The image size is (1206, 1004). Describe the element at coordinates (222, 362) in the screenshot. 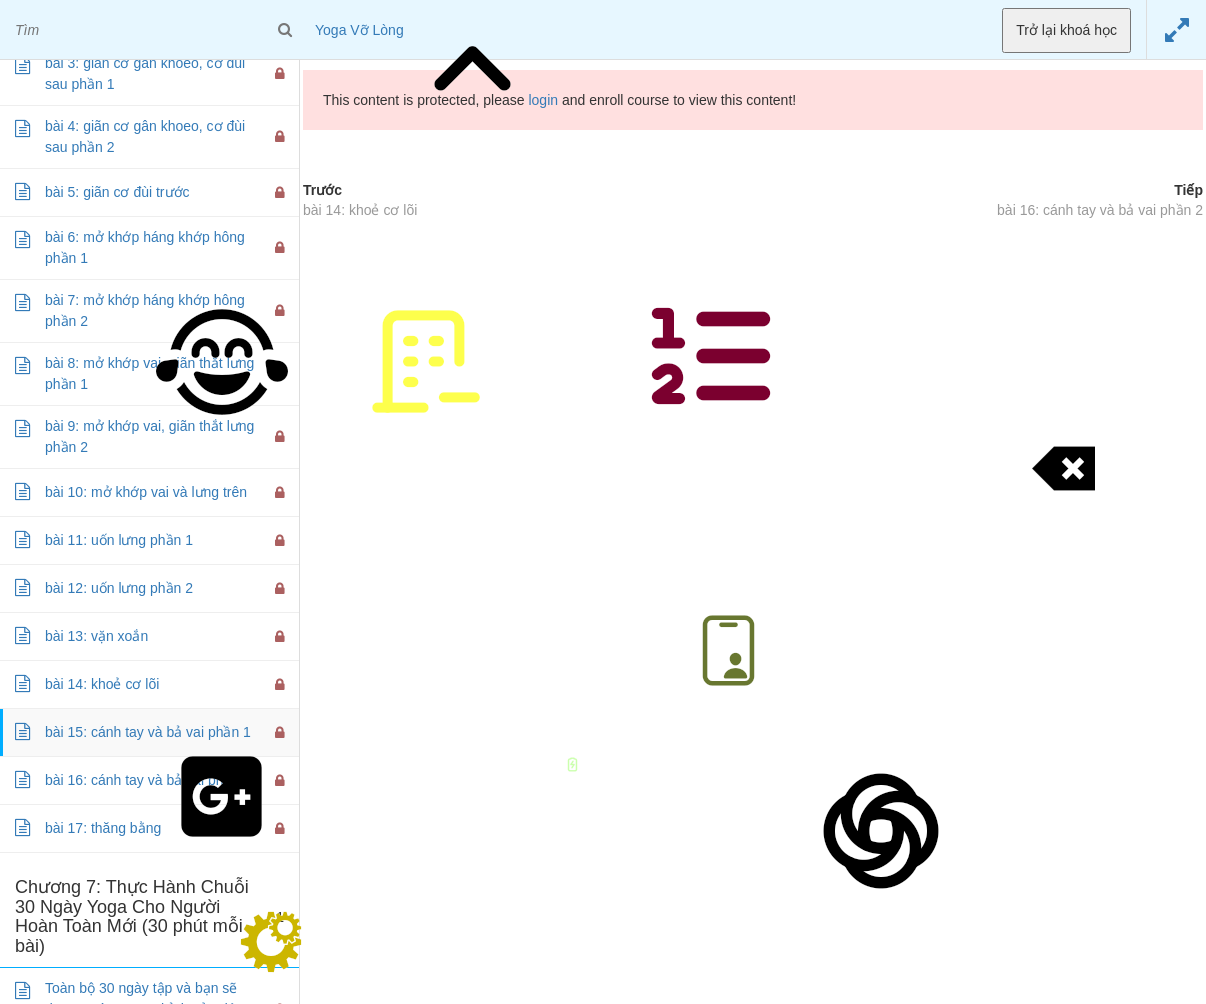

I see `react with laughing emoji` at that location.